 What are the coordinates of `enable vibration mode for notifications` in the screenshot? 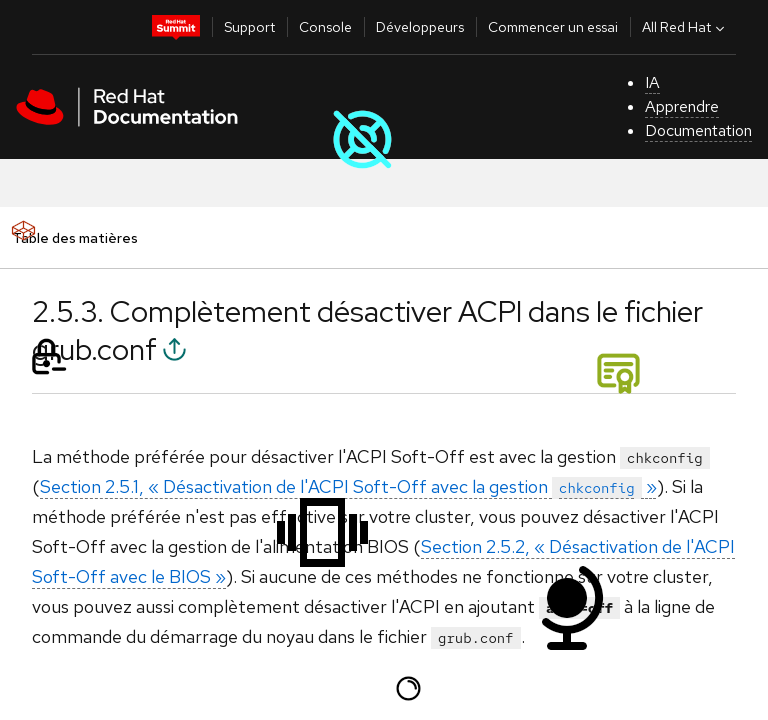 It's located at (322, 532).